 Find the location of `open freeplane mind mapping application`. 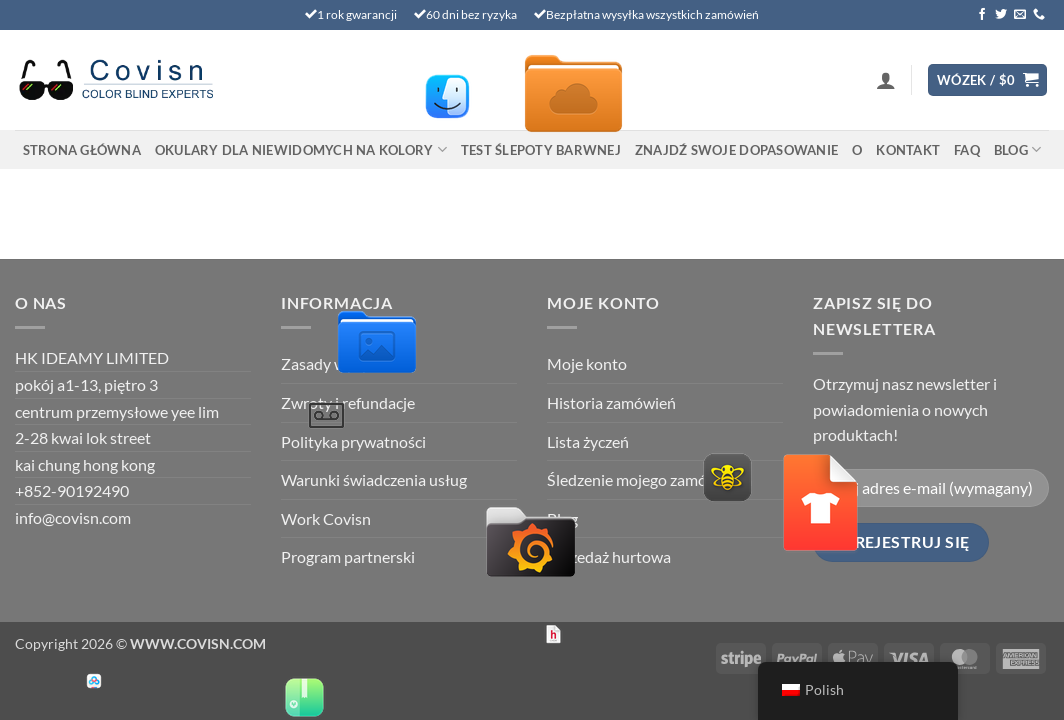

open freeplane mind mapping application is located at coordinates (727, 477).